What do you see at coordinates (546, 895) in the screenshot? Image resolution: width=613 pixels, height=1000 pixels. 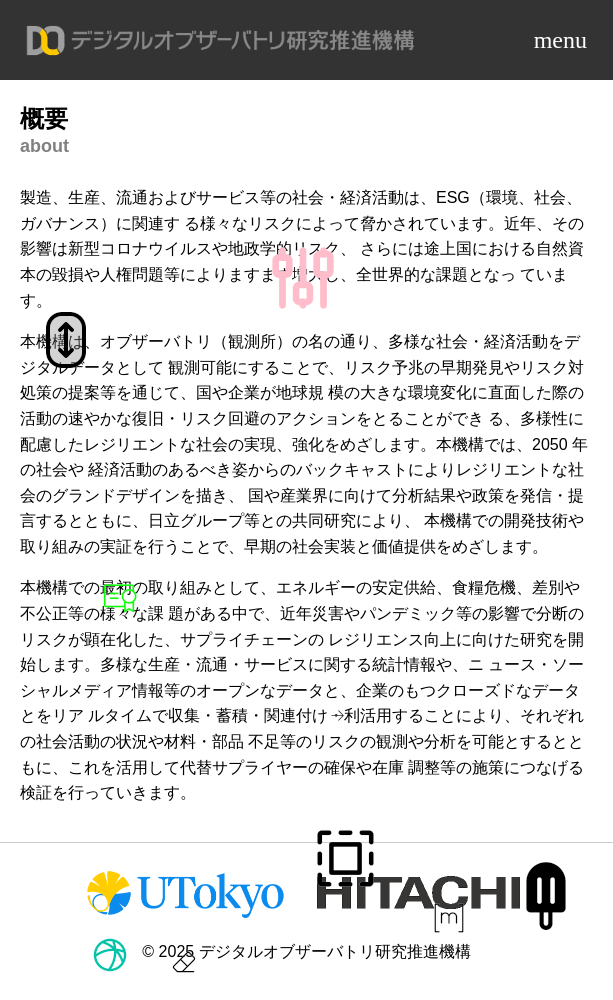 I see `access summer treats or frozen desserts category` at bounding box center [546, 895].